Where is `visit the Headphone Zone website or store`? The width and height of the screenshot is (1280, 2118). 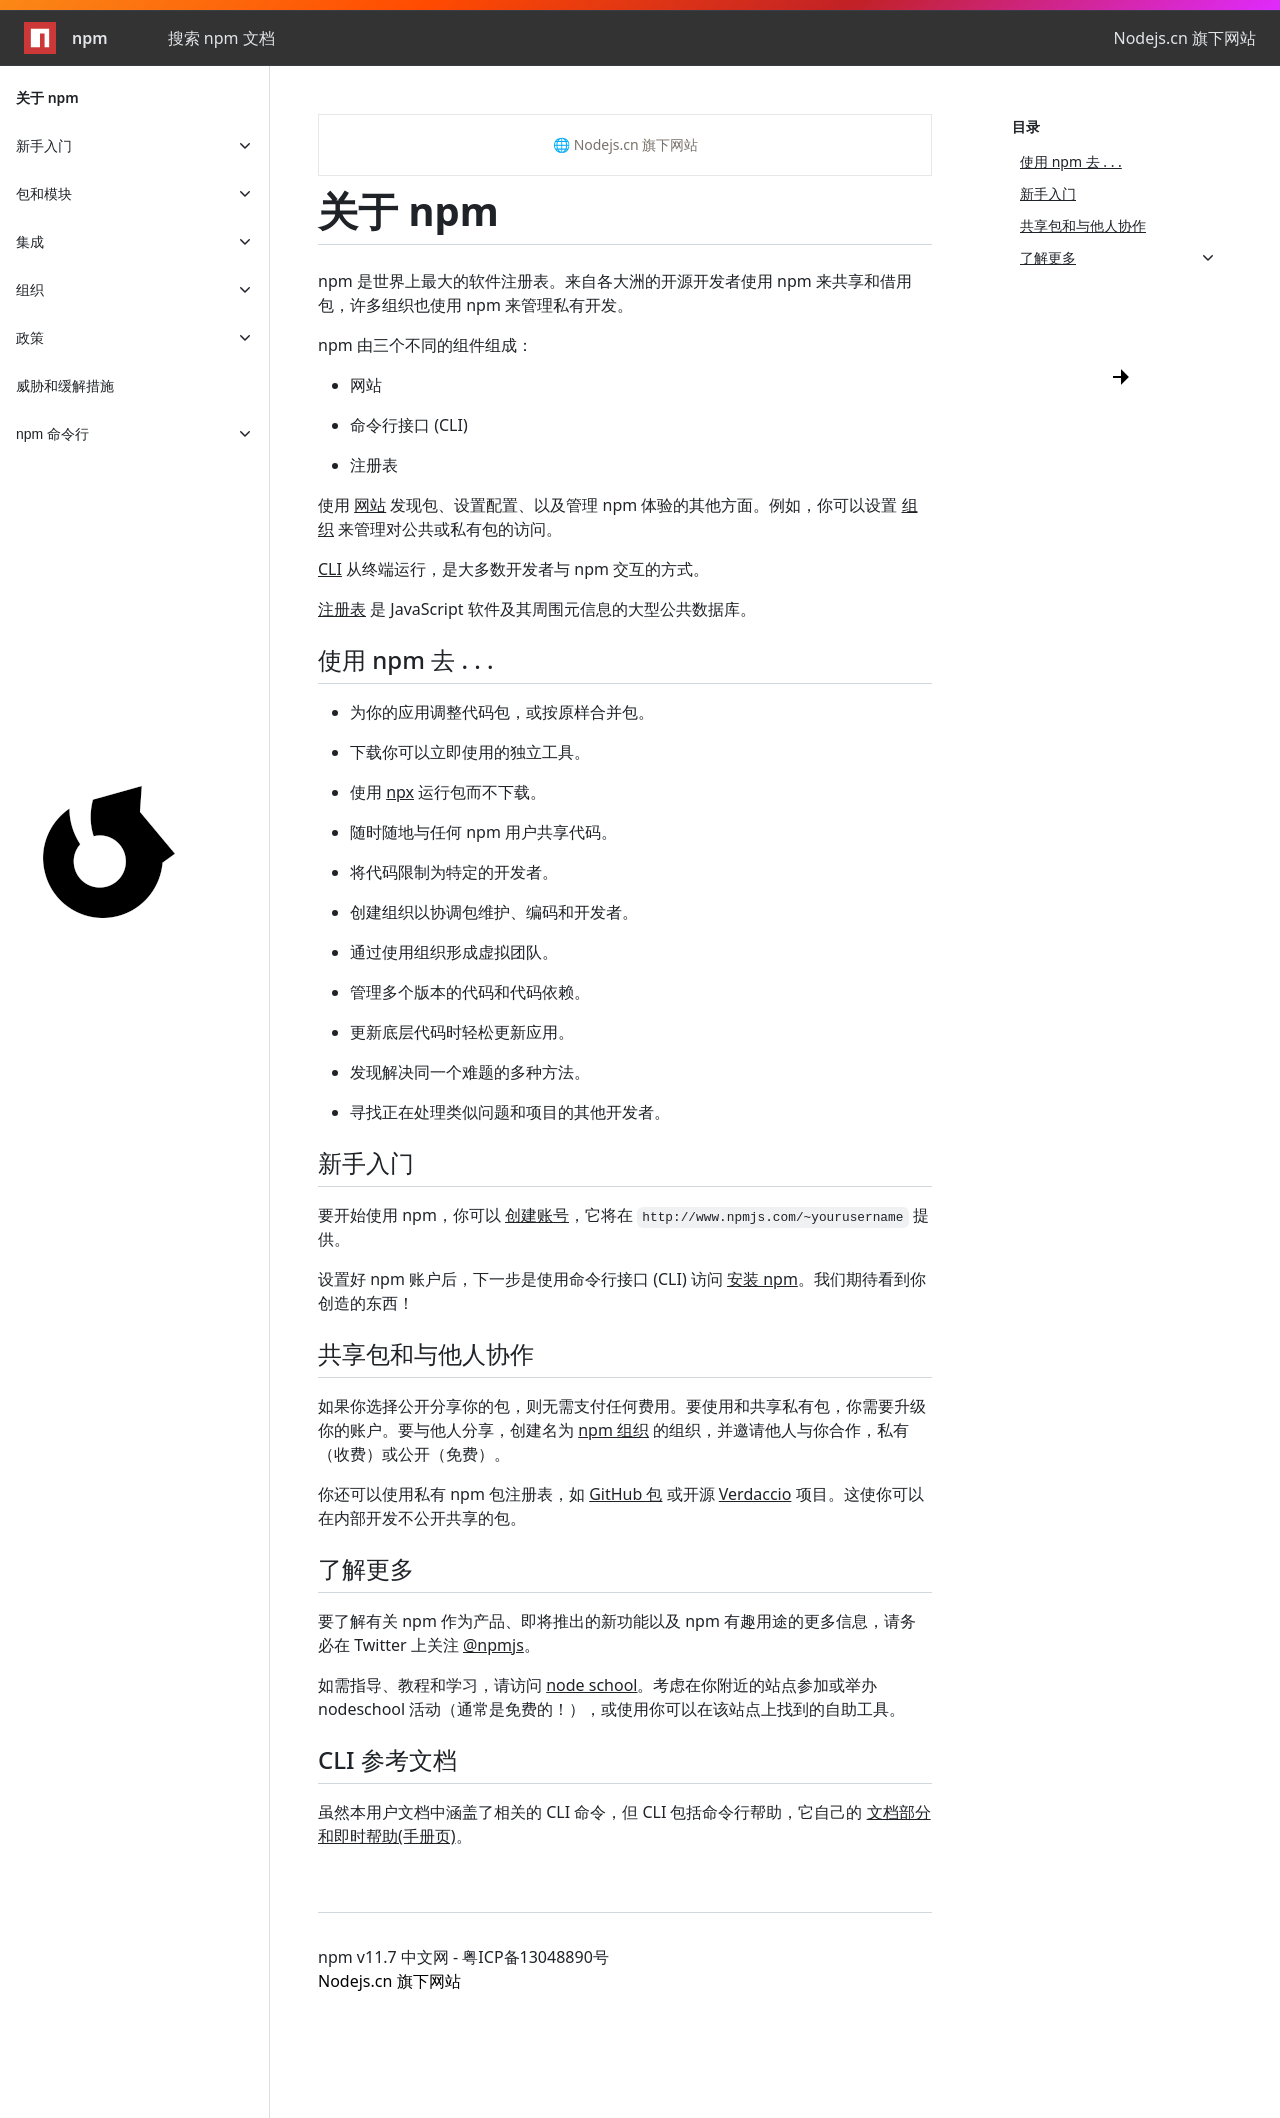 visit the Headphone Zone website or store is located at coordinates (109, 852).